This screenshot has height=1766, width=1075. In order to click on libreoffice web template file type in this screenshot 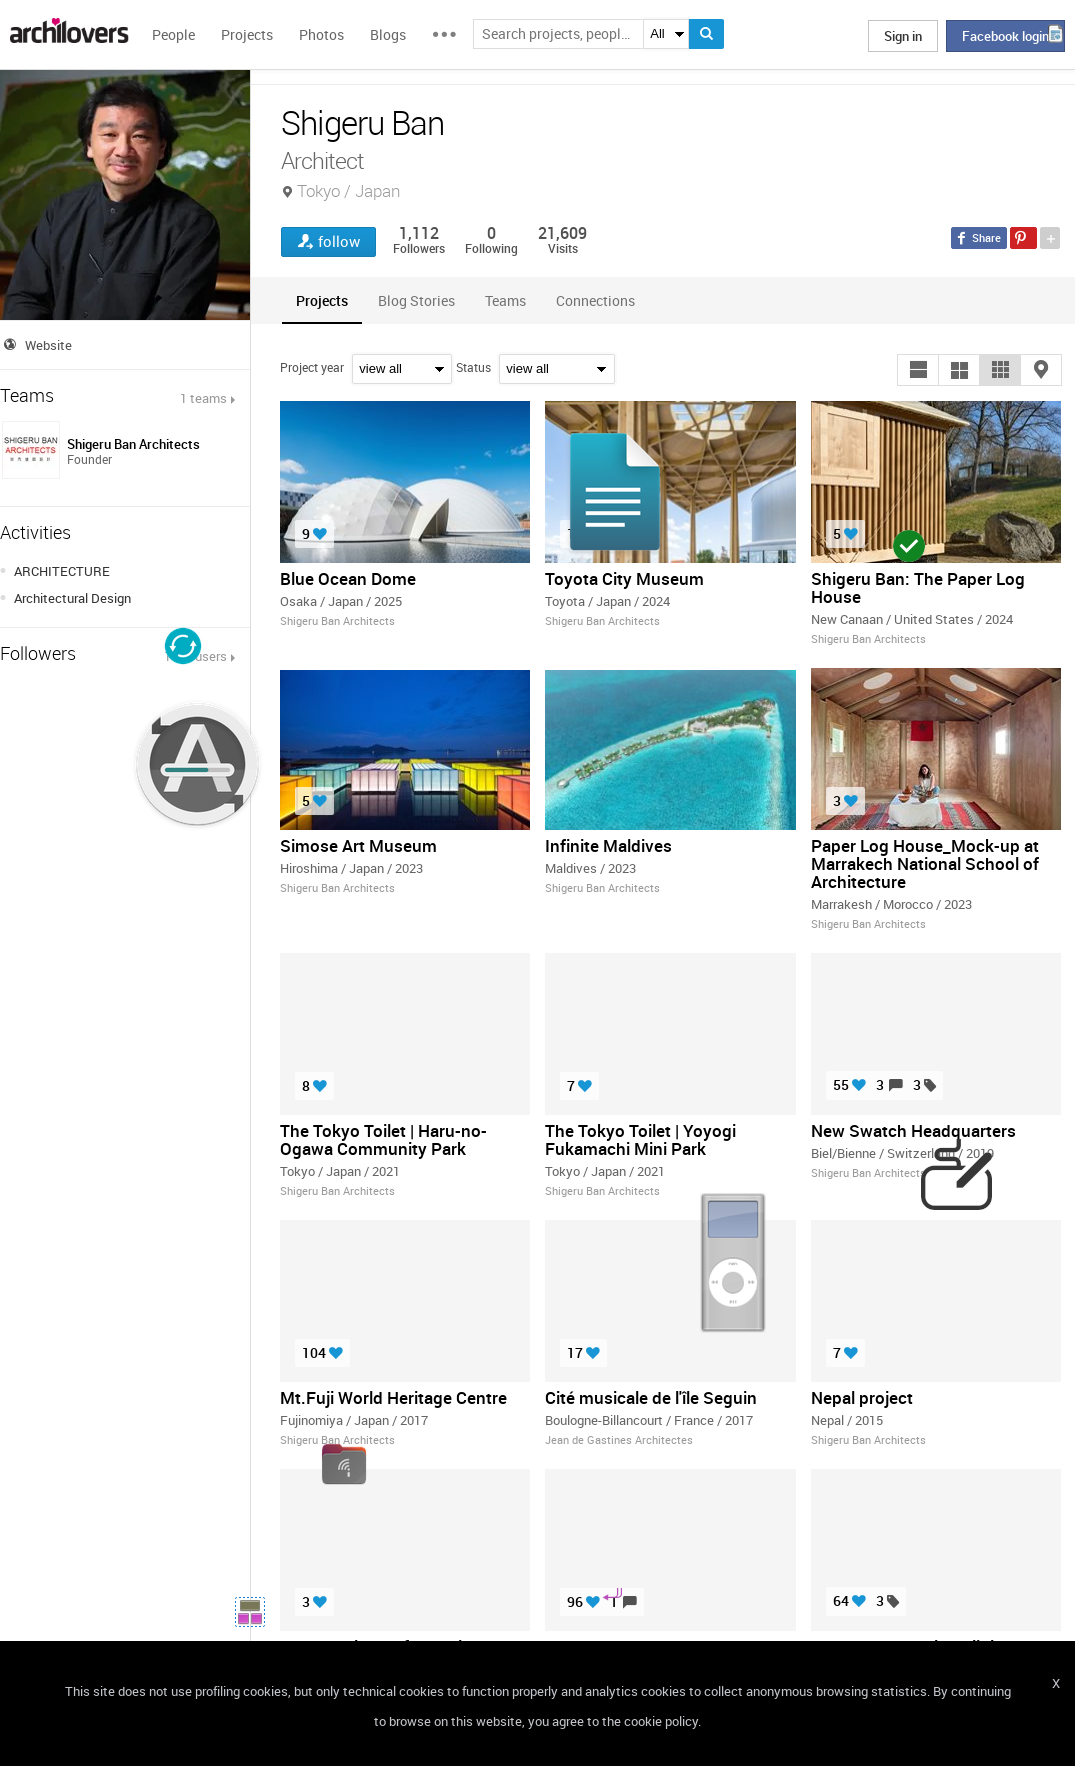, I will do `click(1055, 33)`.